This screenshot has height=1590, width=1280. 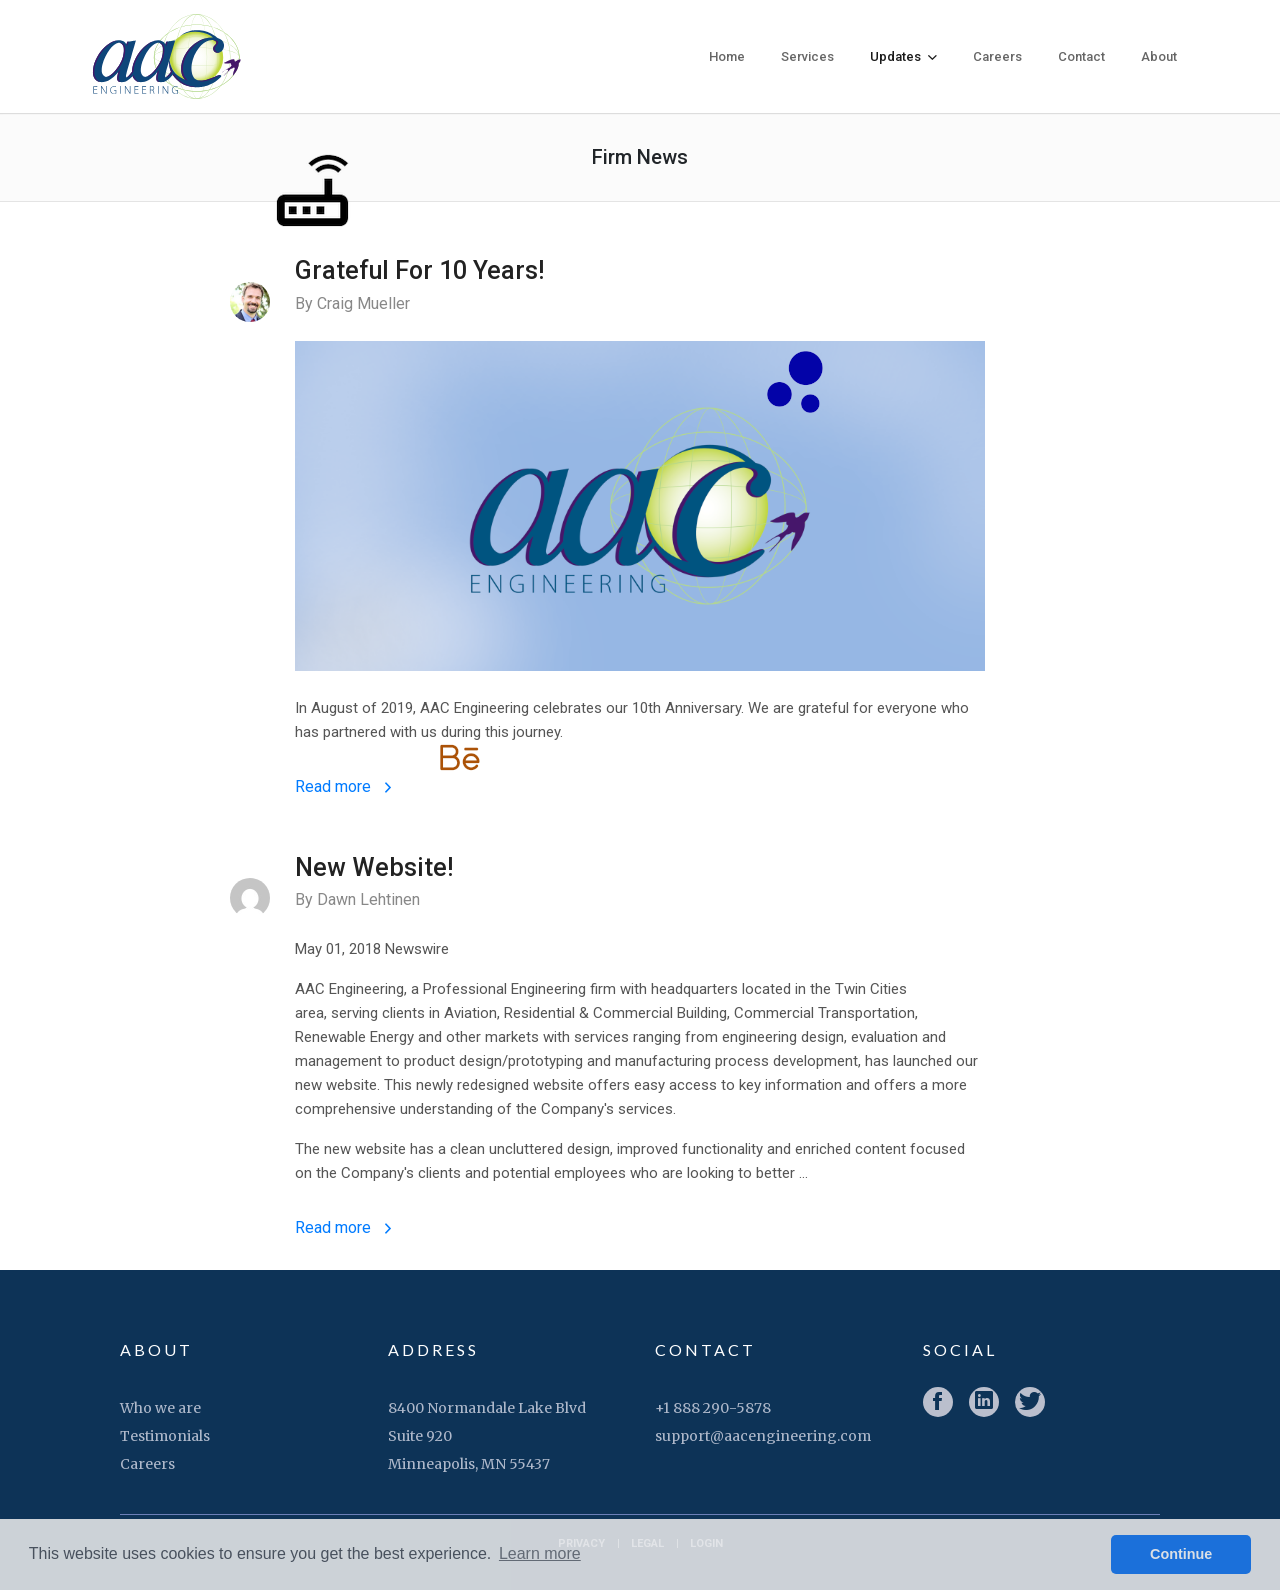 I want to click on visit behance profile or portfolio, so click(x=458, y=757).